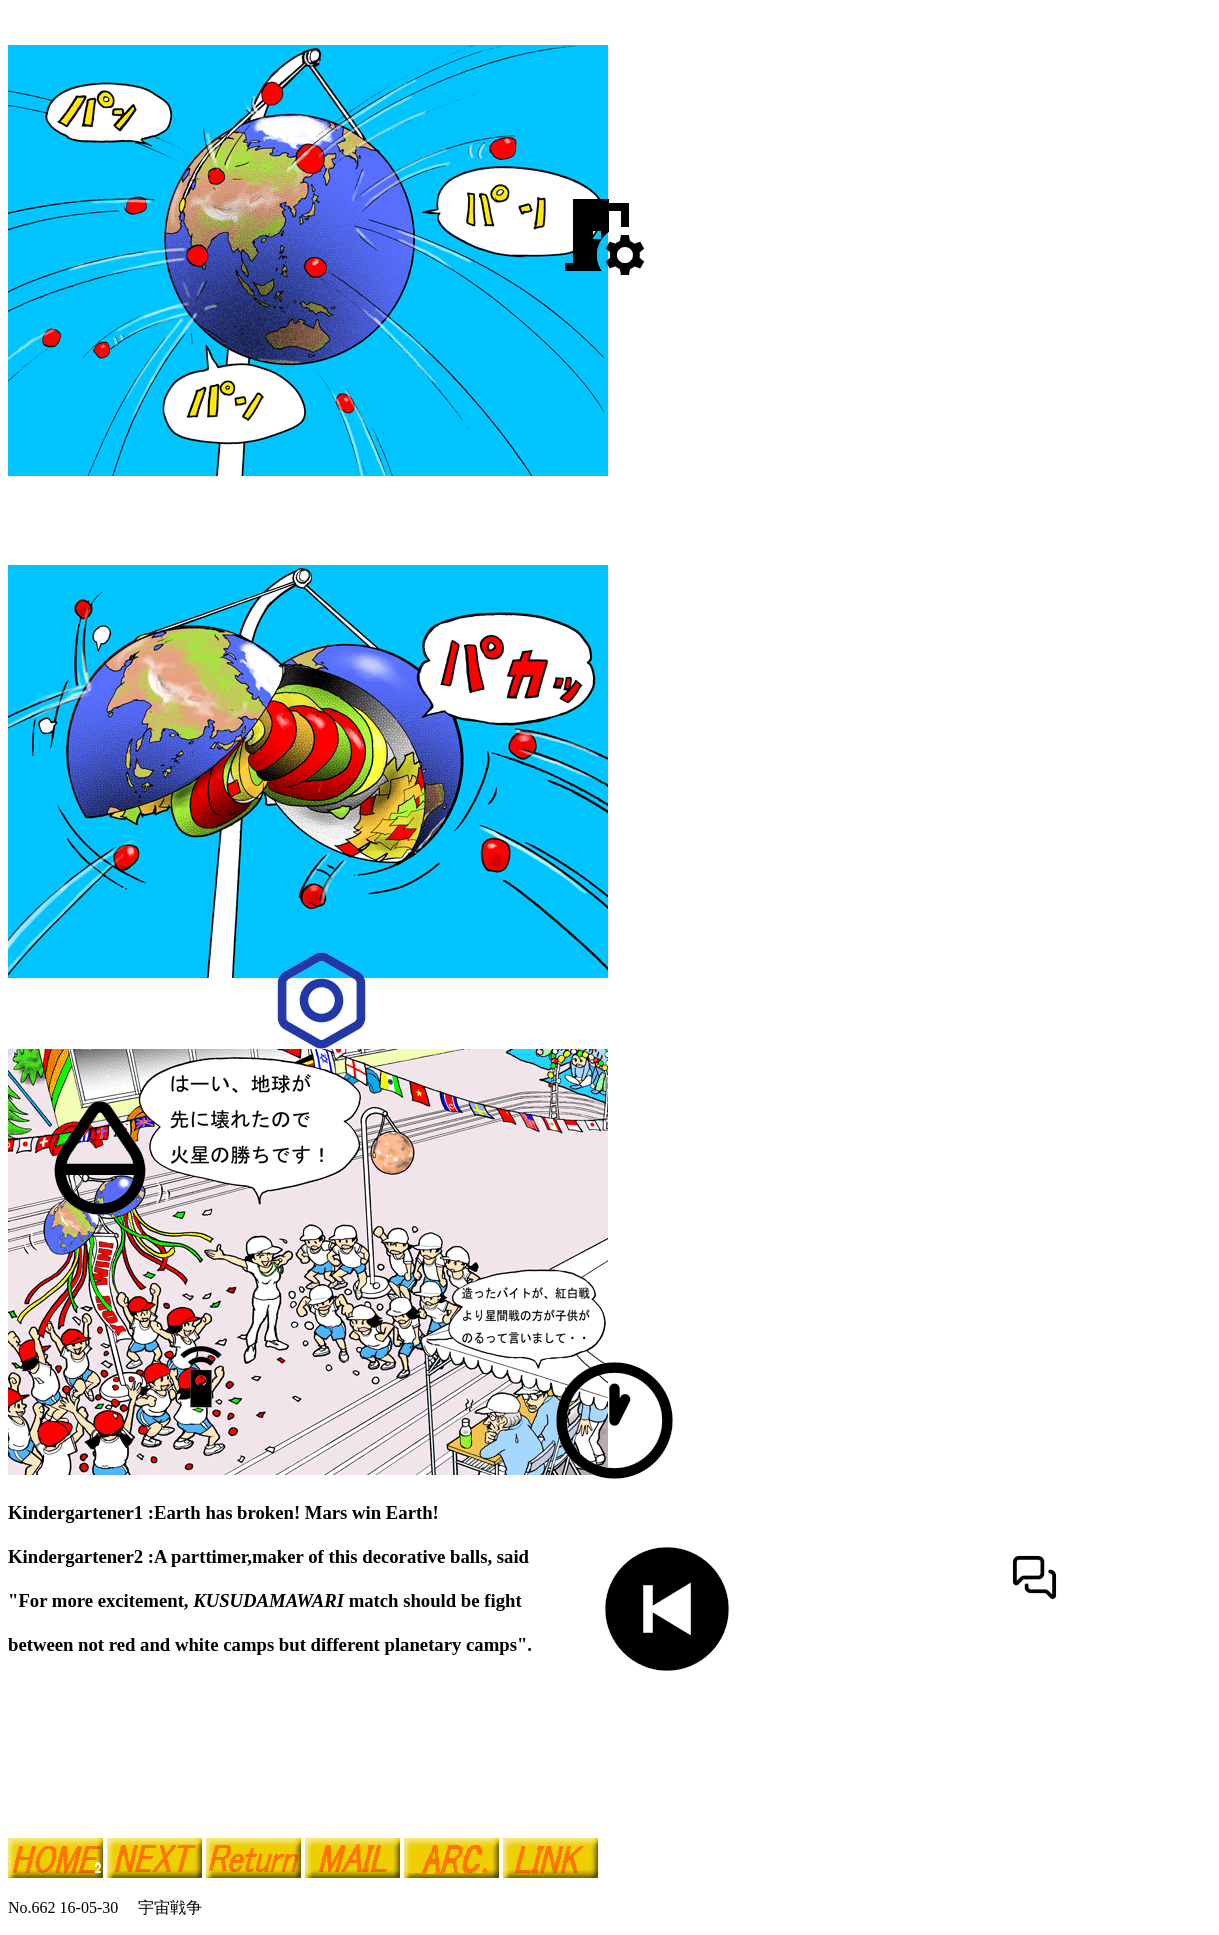 Image resolution: width=1219 pixels, height=1935 pixels. Describe the element at coordinates (614, 1420) in the screenshot. I see `indicates the time is 1 o'clock` at that location.